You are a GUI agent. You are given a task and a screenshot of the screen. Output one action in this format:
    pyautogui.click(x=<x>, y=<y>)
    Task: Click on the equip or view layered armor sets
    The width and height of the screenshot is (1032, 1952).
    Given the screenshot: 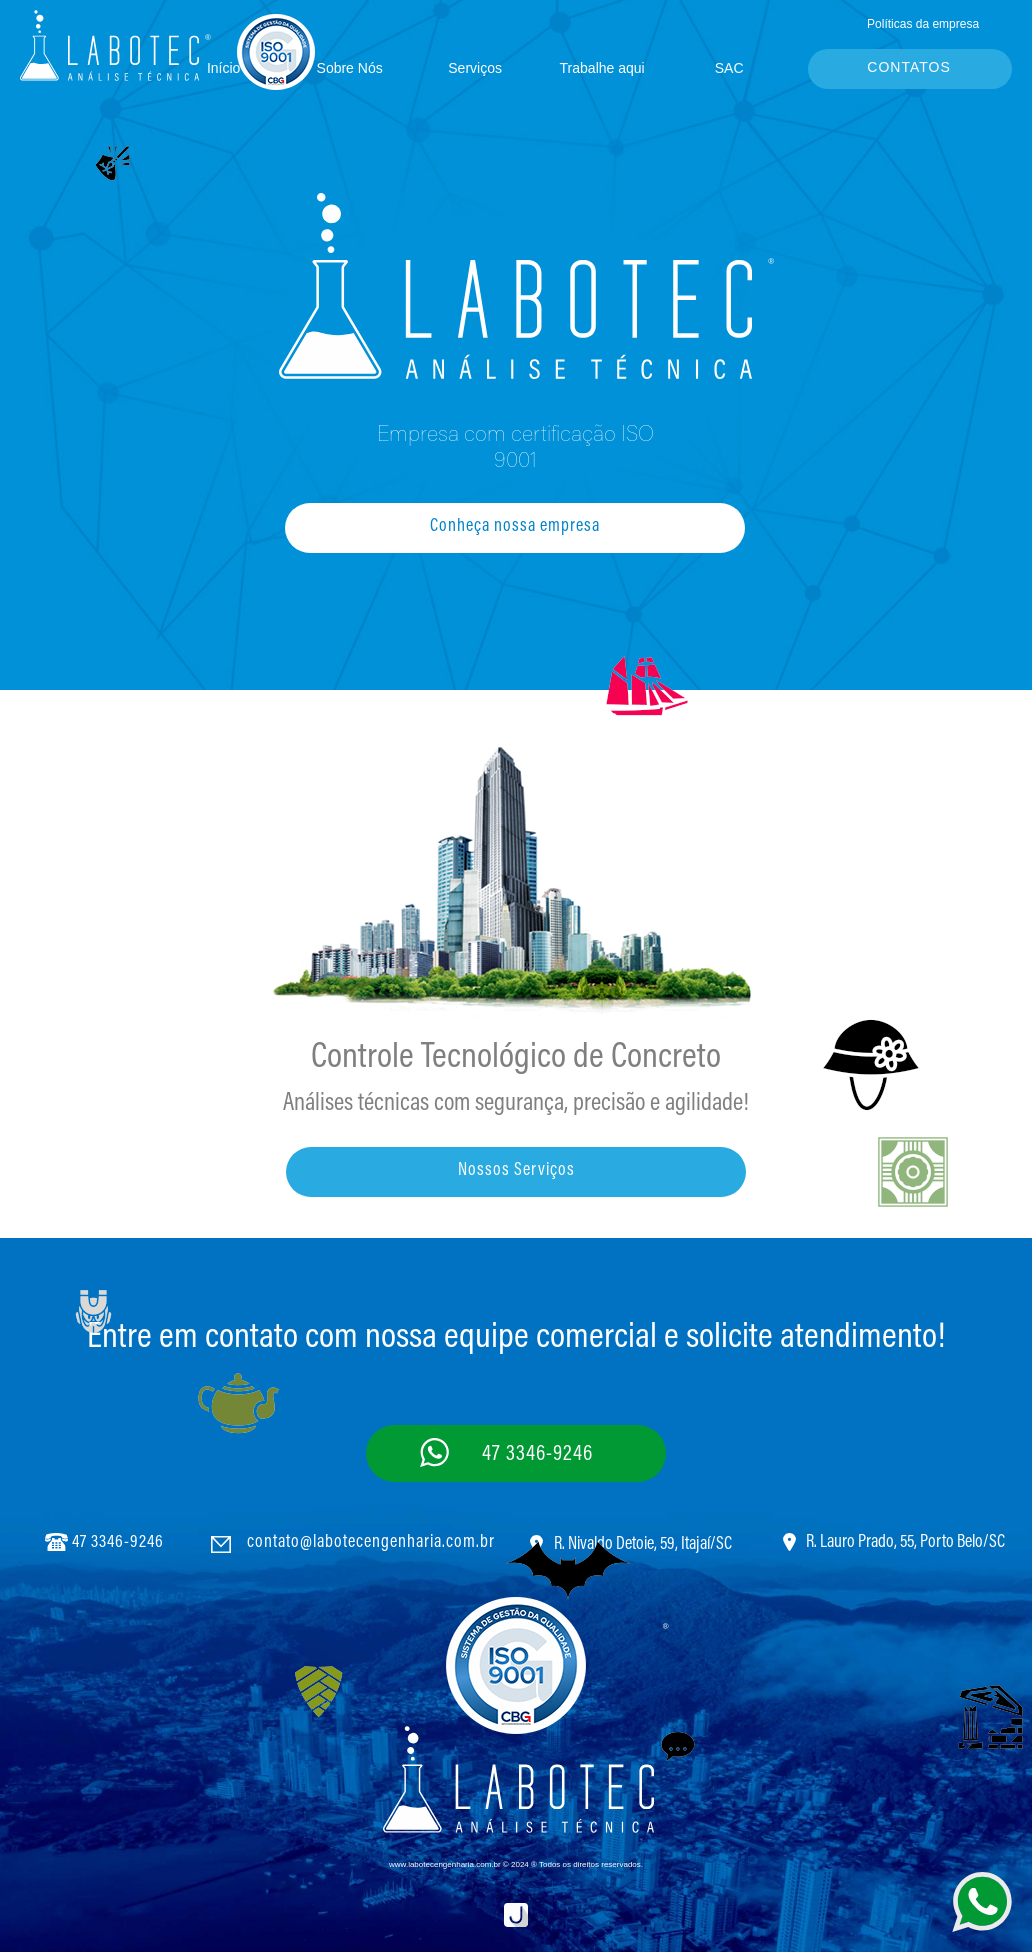 What is the action you would take?
    pyautogui.click(x=318, y=1691)
    